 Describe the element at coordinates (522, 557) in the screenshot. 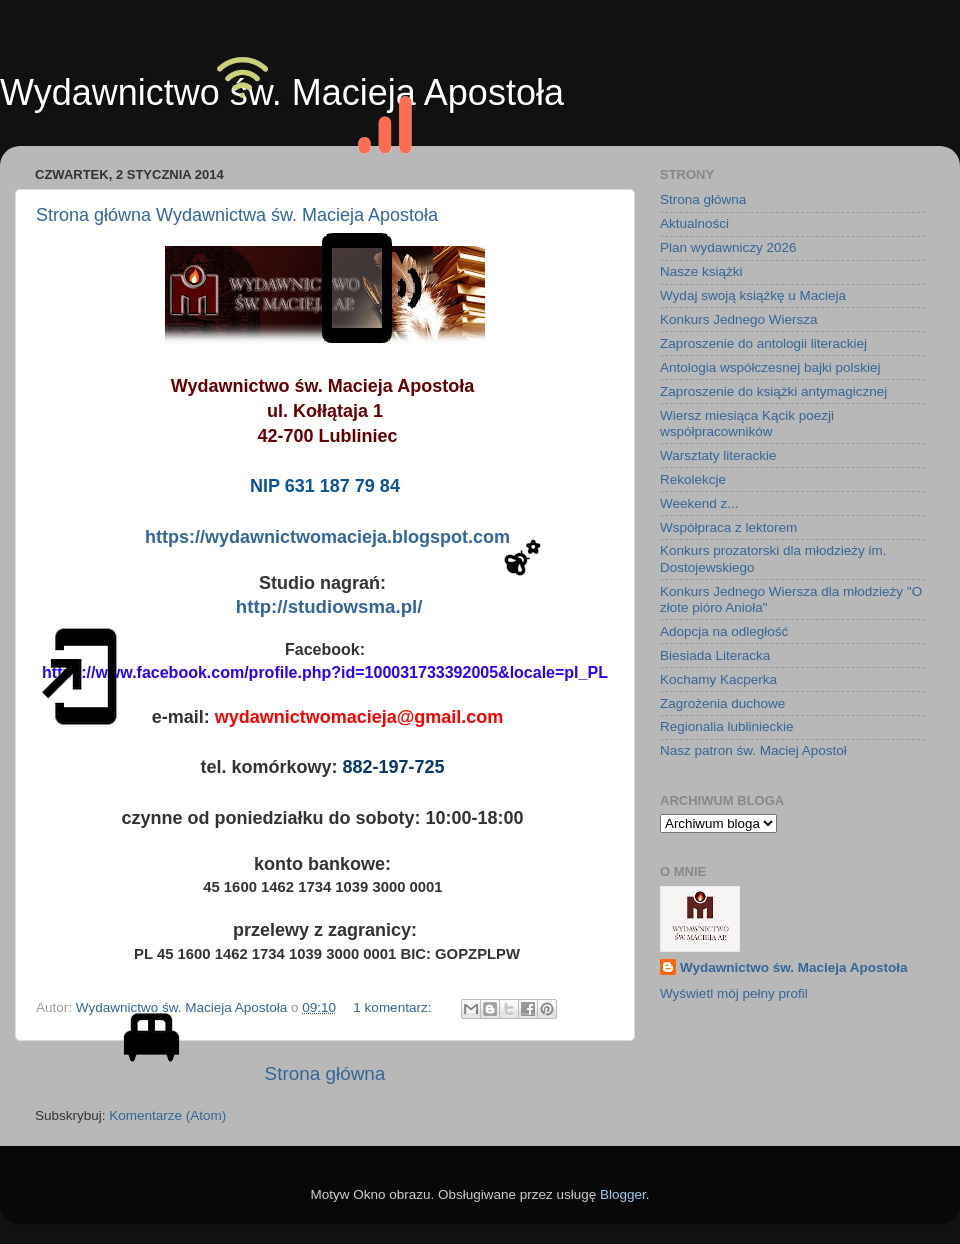

I see `access nature or outdoor-themed emoji` at that location.